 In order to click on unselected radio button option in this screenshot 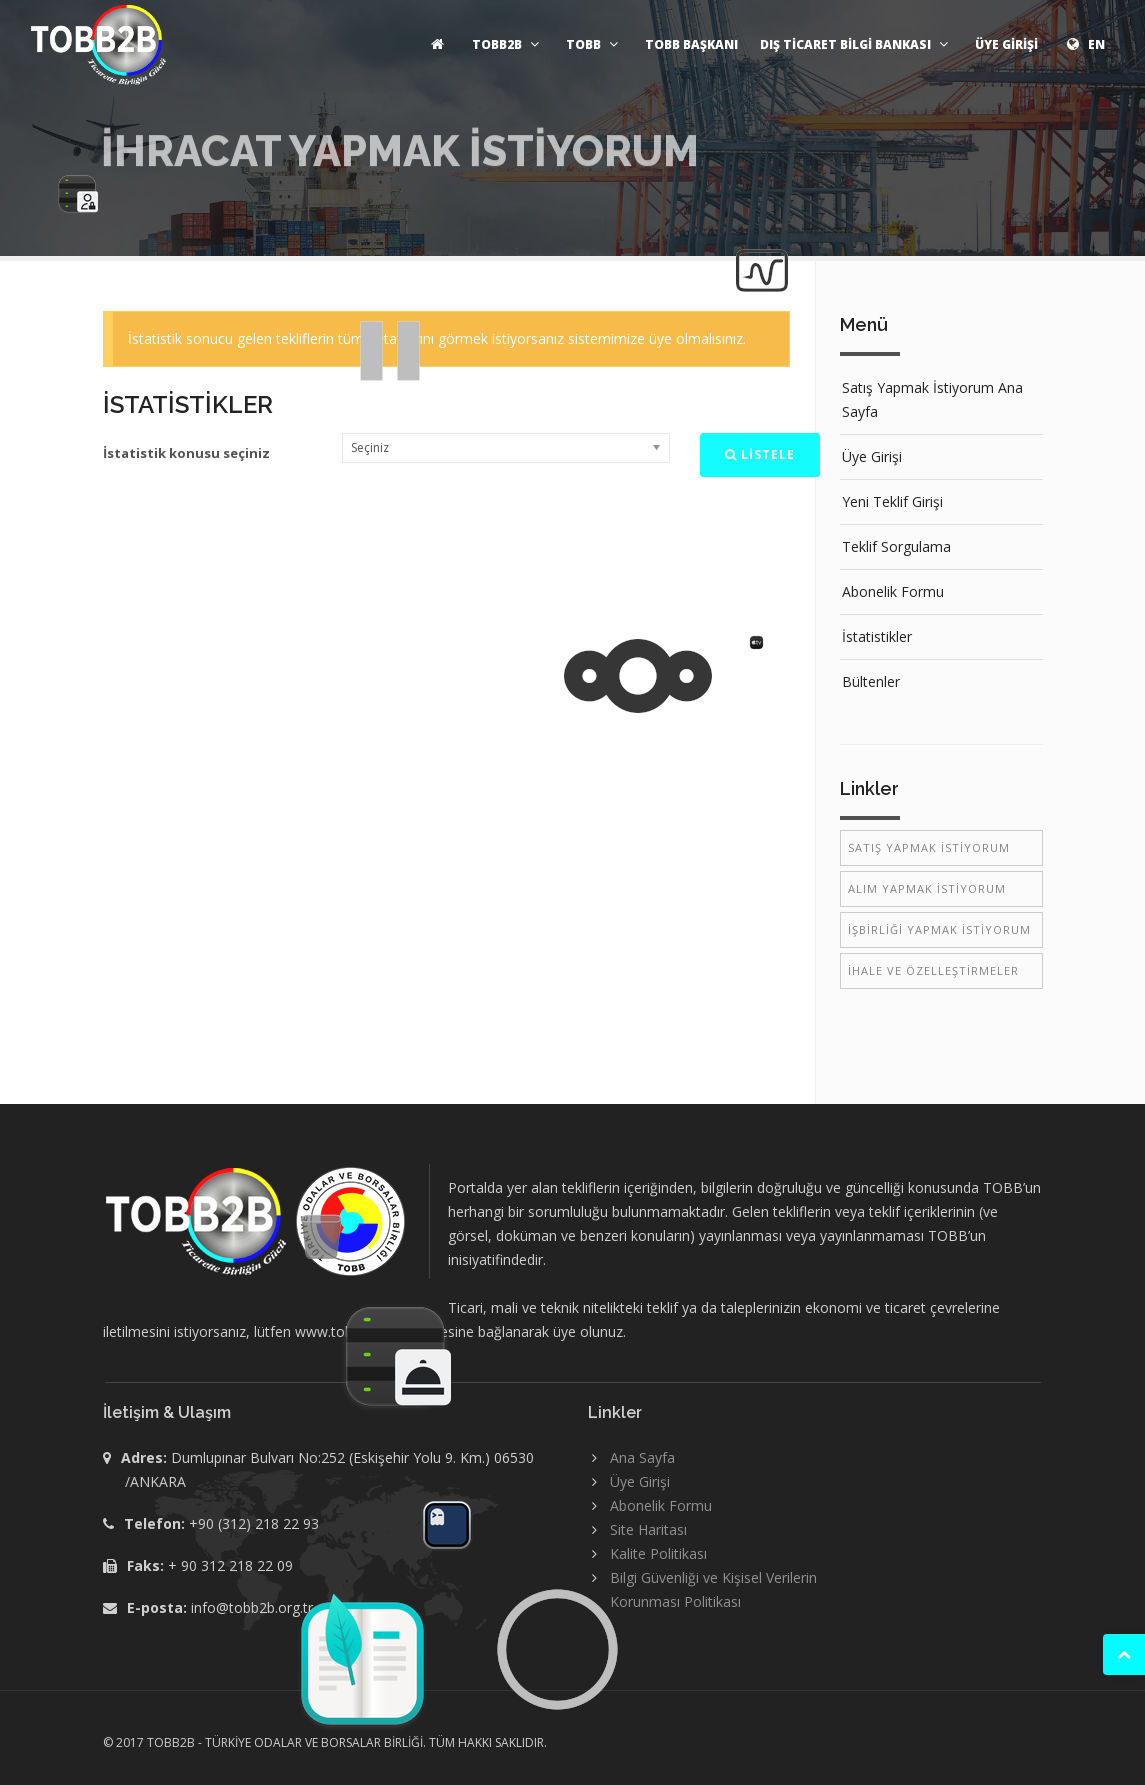, I will do `click(557, 1649)`.